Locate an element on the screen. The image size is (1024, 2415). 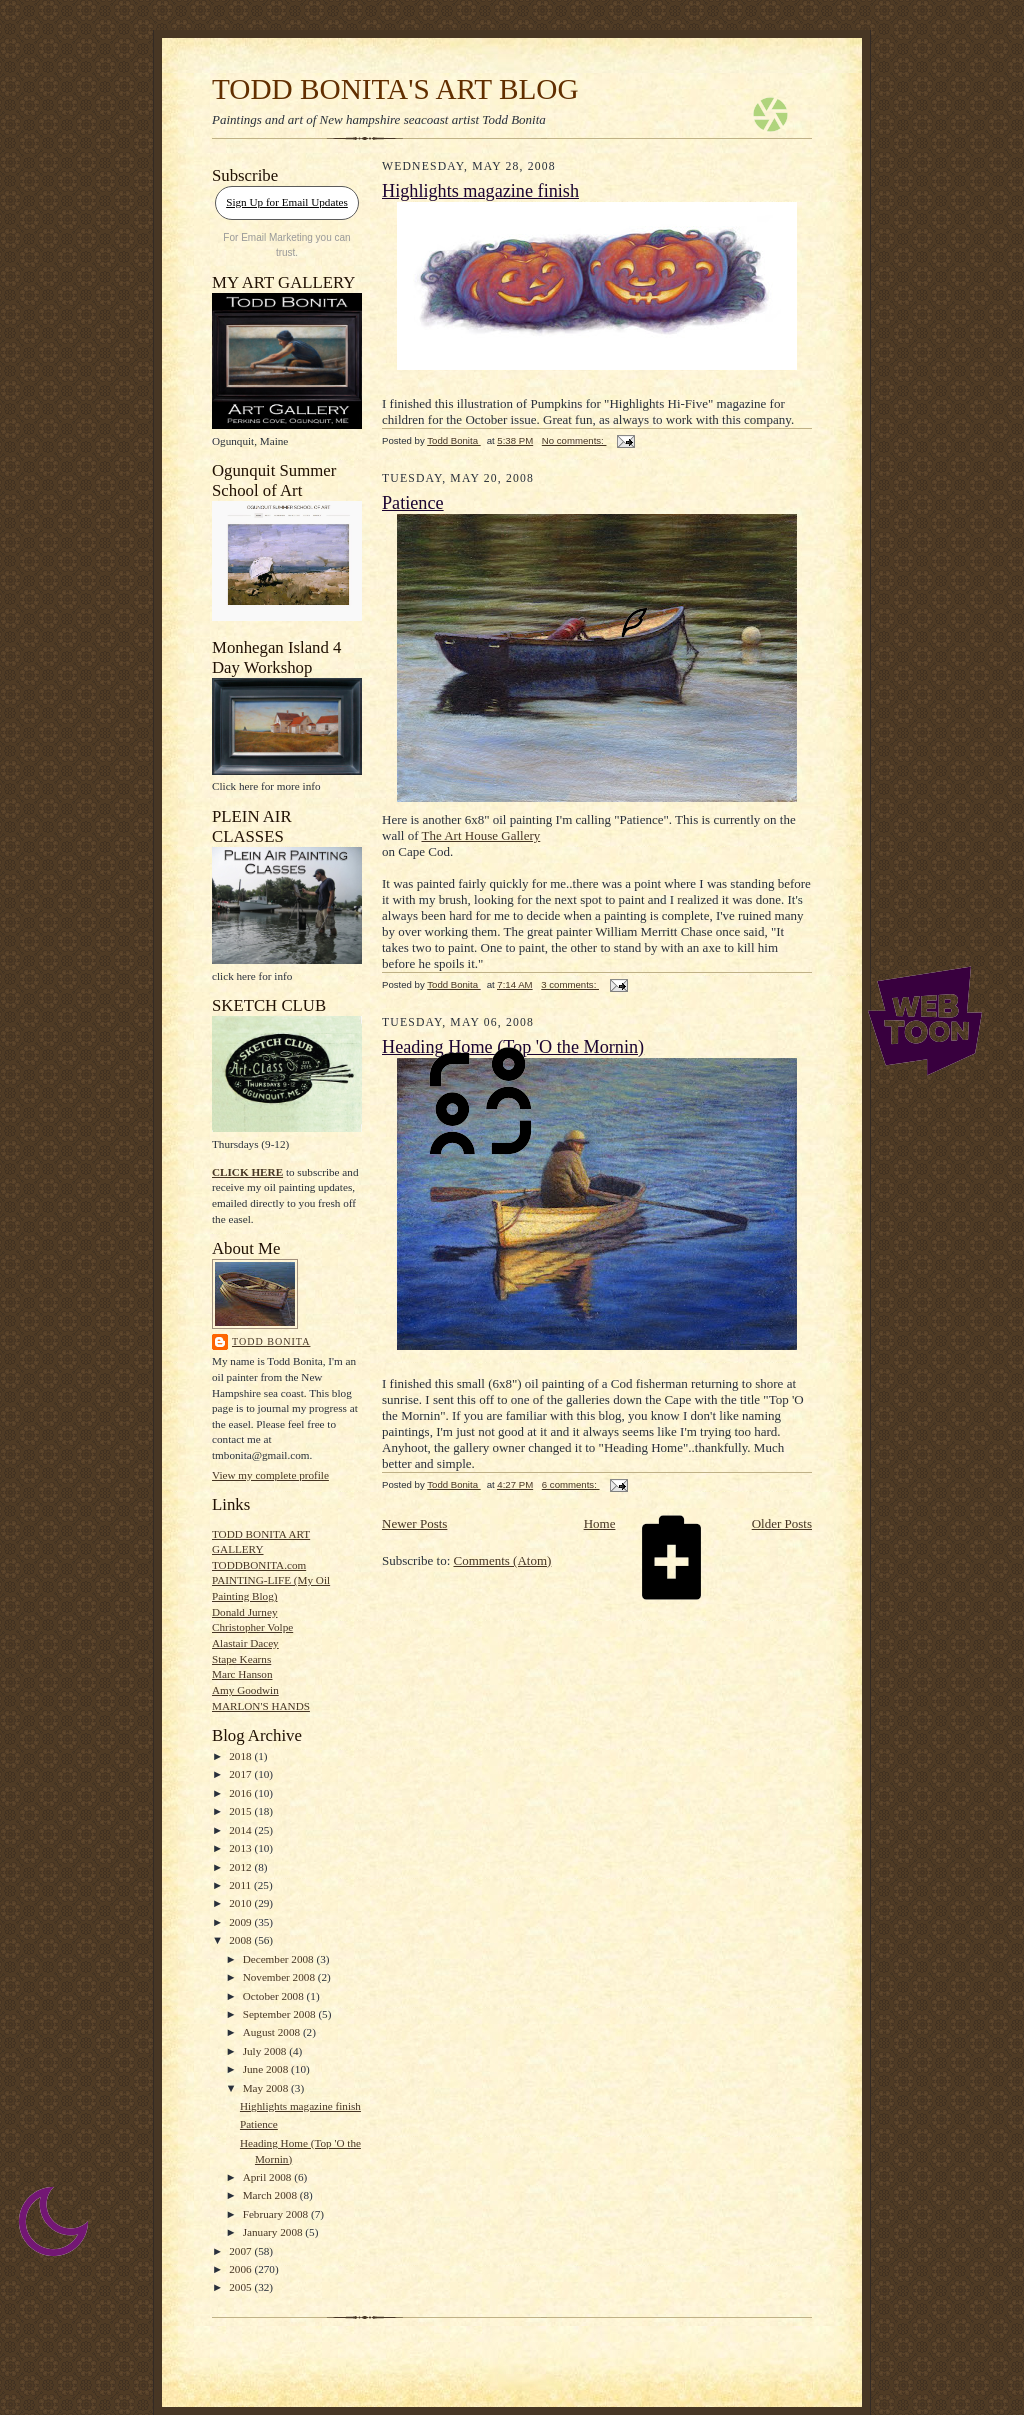
enable battery saver mode is located at coordinates (671, 1557).